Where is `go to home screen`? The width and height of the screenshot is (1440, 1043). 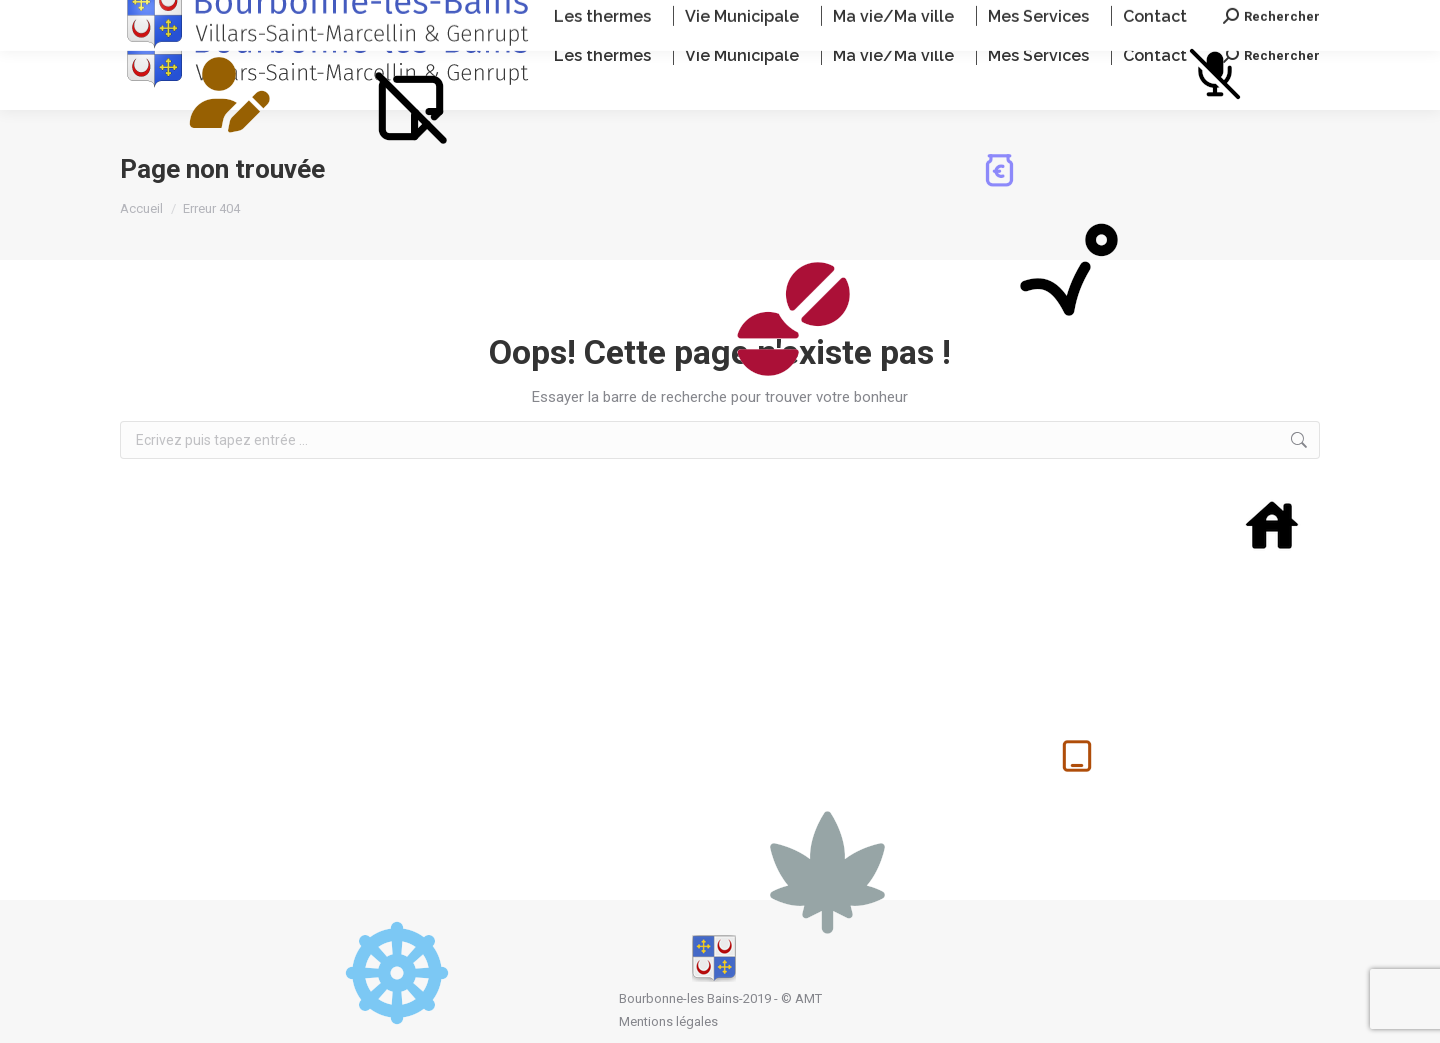 go to home screen is located at coordinates (1272, 526).